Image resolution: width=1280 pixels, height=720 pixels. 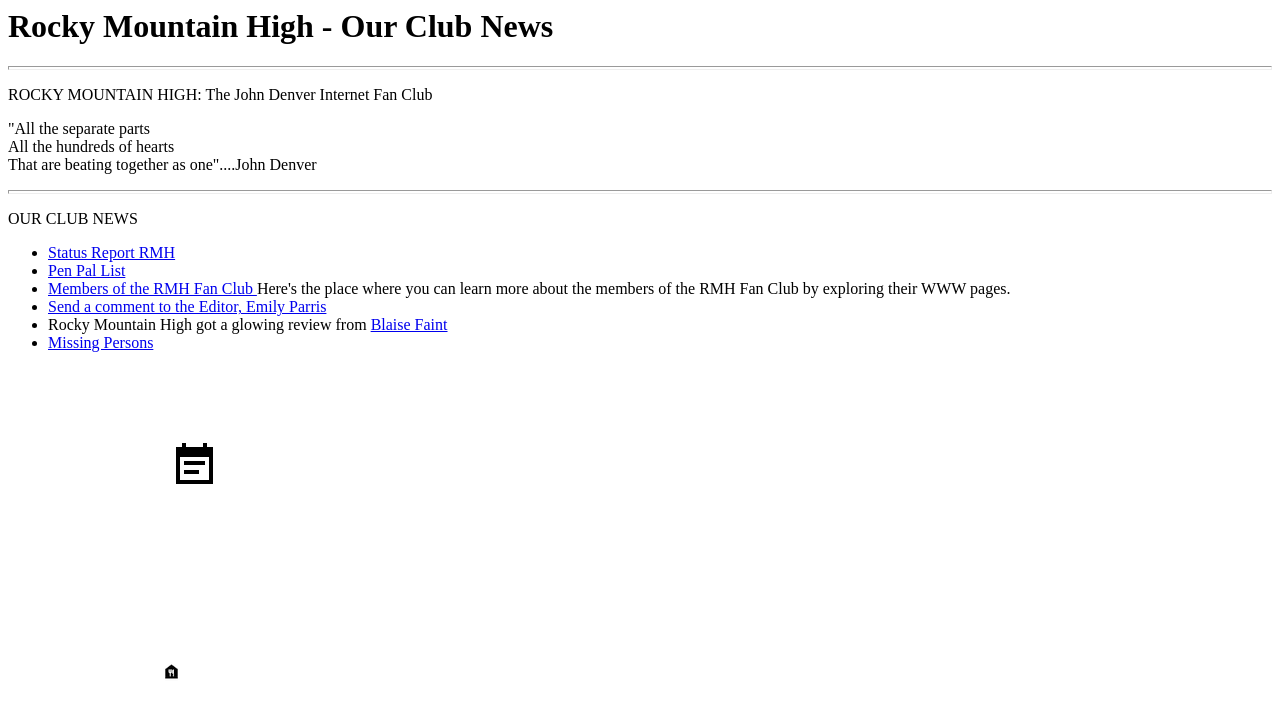 What do you see at coordinates (194, 465) in the screenshot?
I see `view event details or notes` at bounding box center [194, 465].